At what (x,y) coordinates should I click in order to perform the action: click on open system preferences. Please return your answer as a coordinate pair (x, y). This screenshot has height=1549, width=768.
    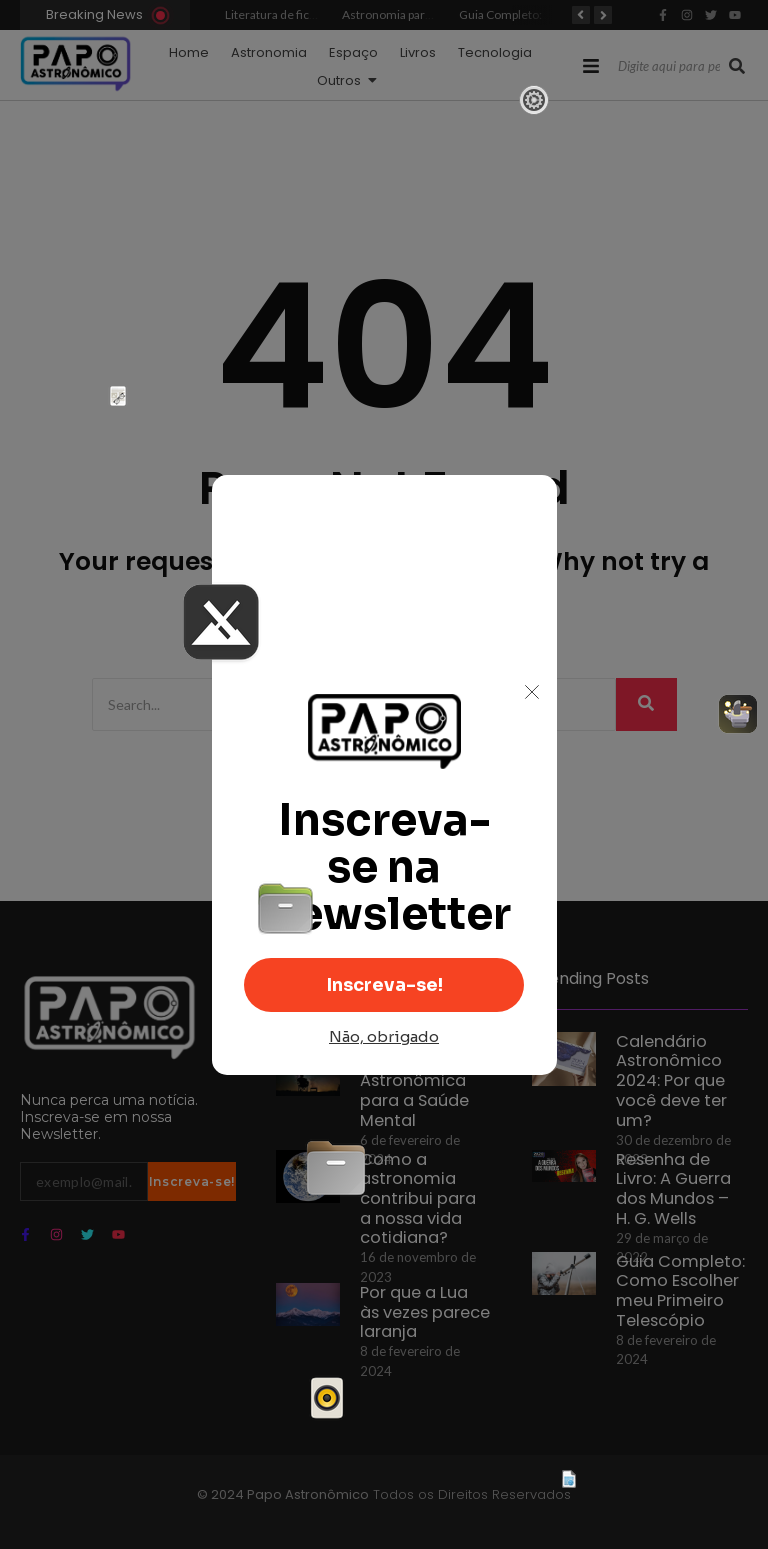
    Looking at the image, I should click on (534, 100).